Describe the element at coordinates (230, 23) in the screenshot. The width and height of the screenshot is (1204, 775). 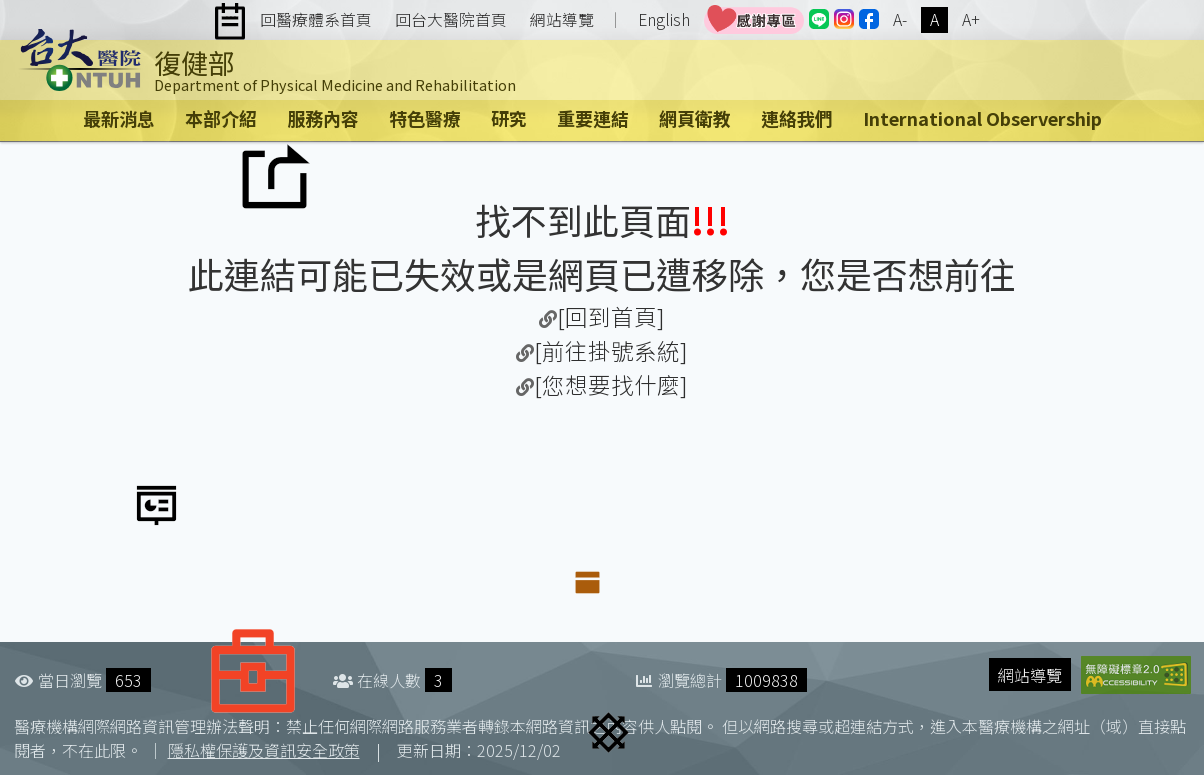
I see `view your to-do list` at that location.